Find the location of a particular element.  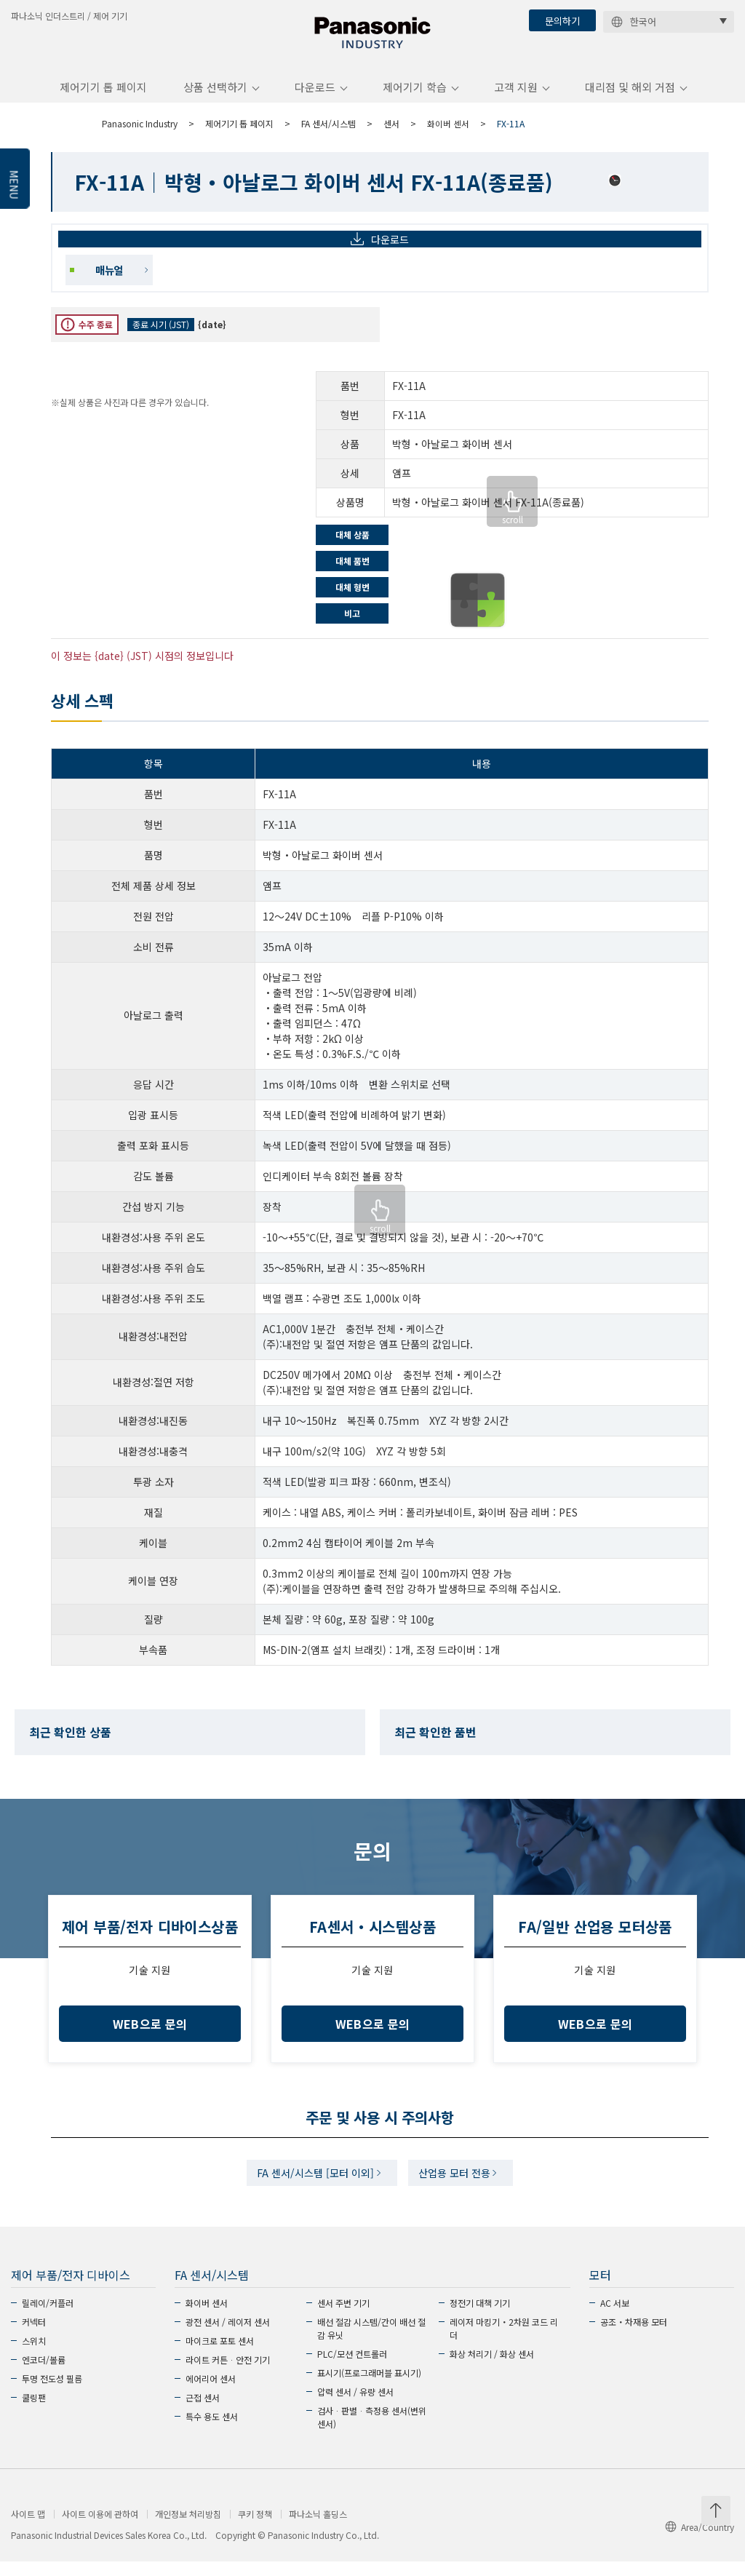

open the extensions manager is located at coordinates (477, 600).